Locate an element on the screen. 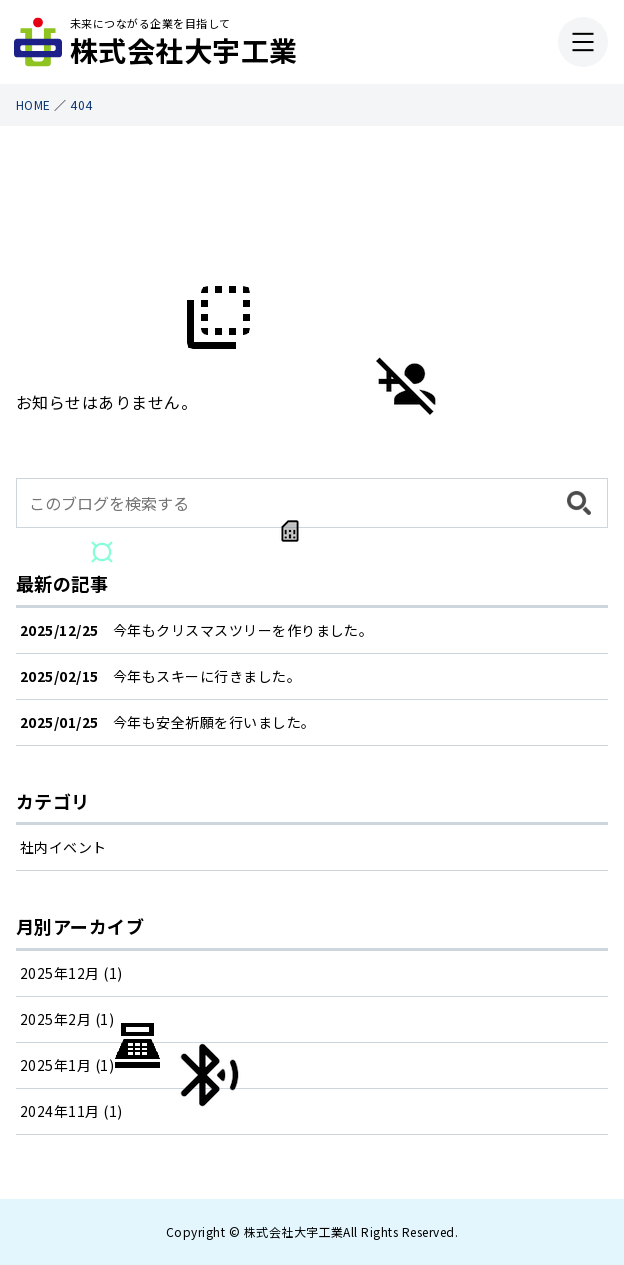 This screenshot has width=624, height=1265. send element to back layer is located at coordinates (218, 317).